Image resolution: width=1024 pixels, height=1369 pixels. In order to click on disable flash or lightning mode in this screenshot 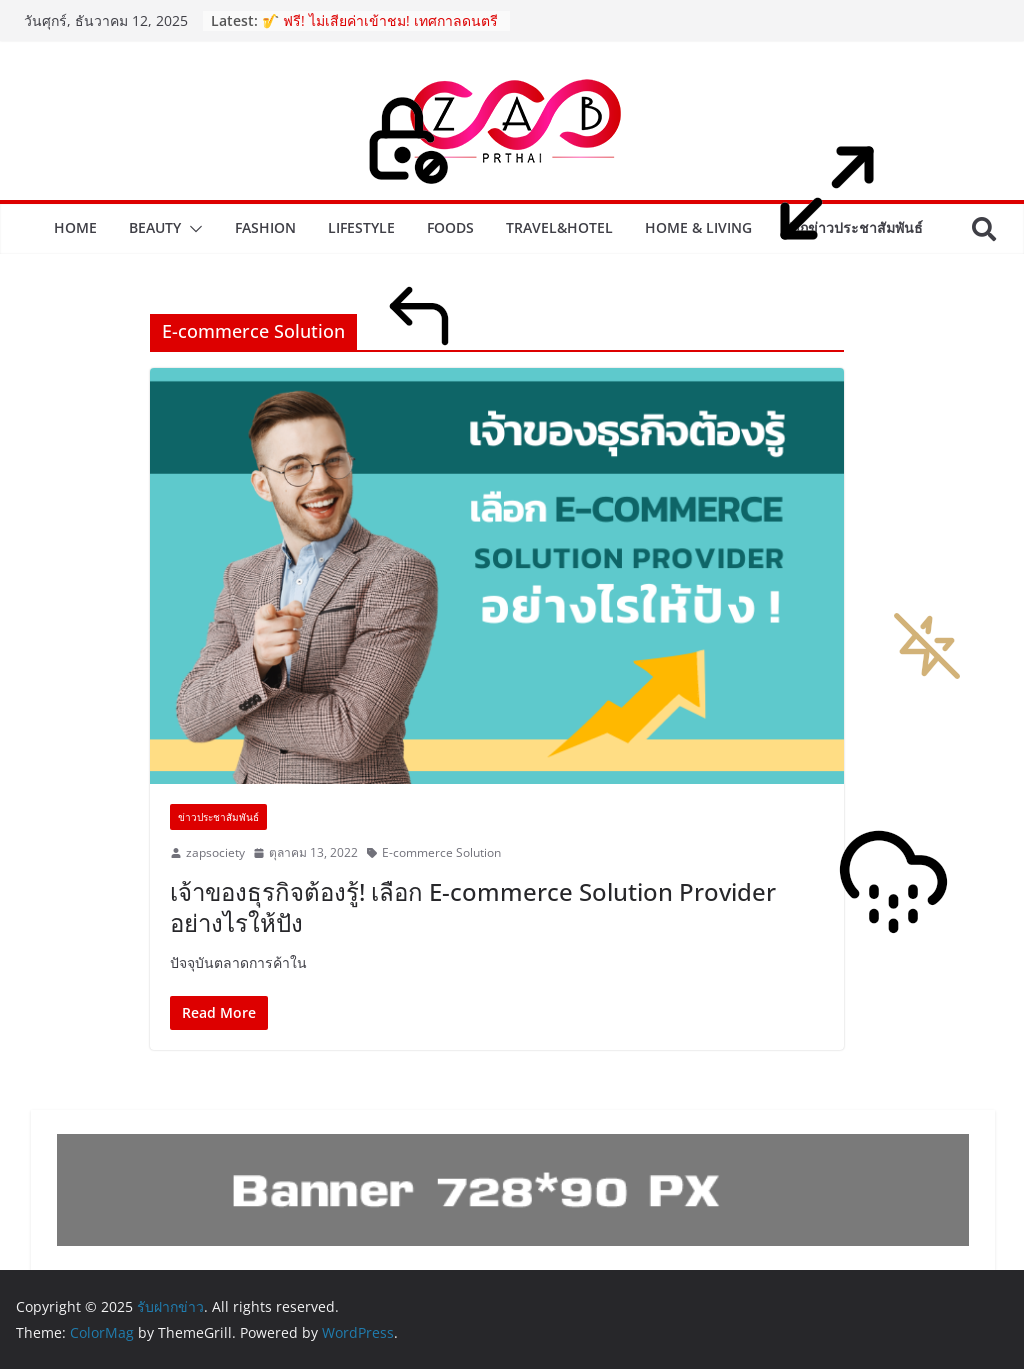, I will do `click(927, 646)`.